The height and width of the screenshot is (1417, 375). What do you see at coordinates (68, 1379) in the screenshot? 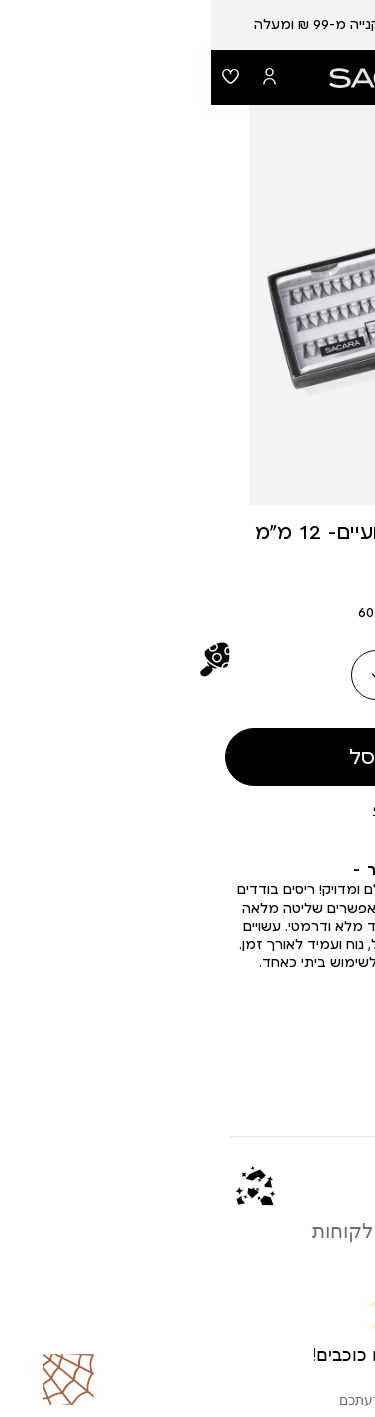
I see `indicates an abandoned or inactive section` at bounding box center [68, 1379].